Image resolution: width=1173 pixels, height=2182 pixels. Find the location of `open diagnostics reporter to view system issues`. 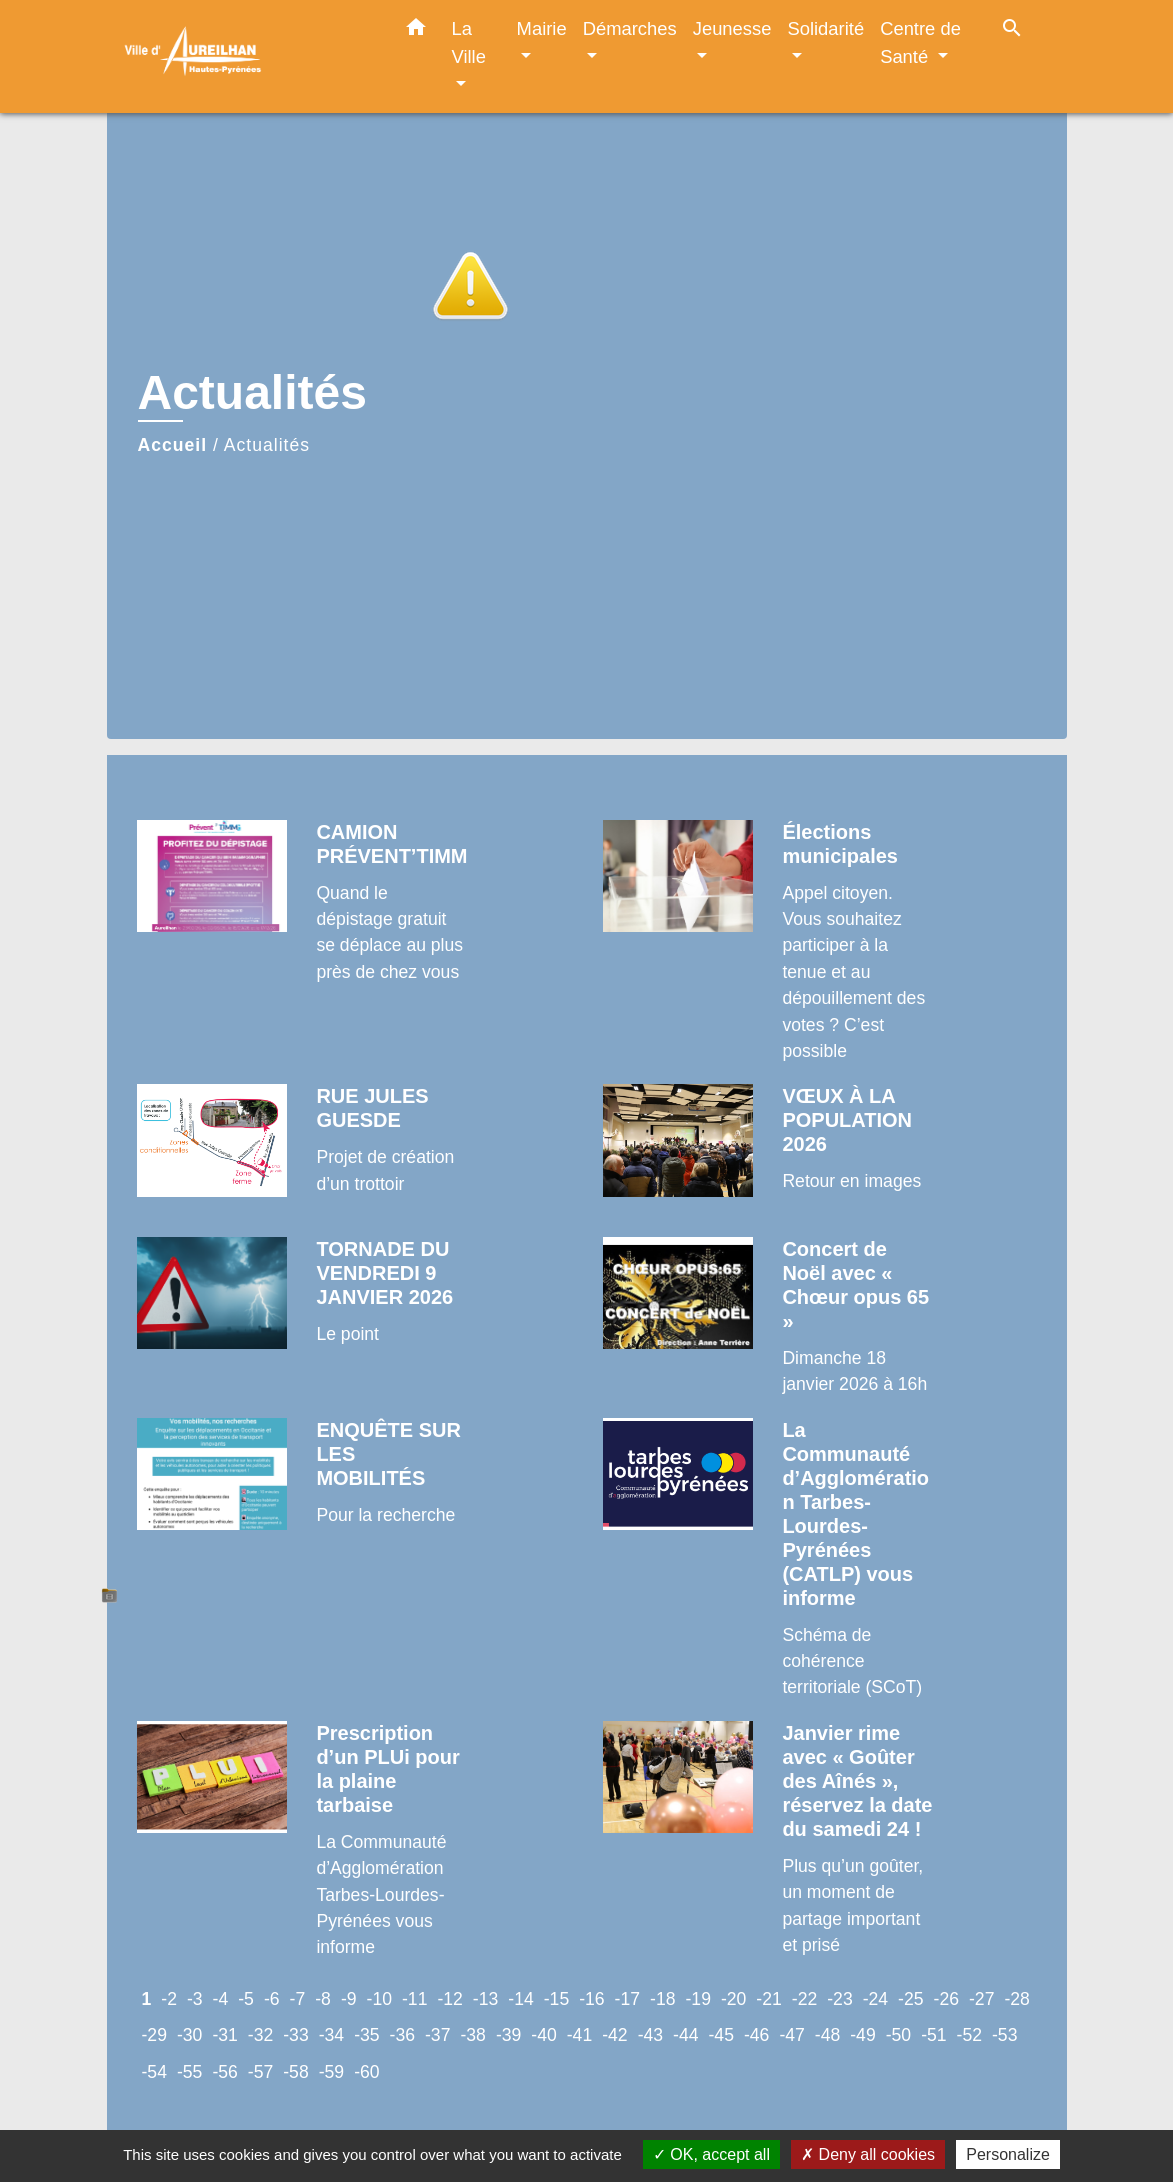

open diagnostics reporter to view system issues is located at coordinates (470, 285).